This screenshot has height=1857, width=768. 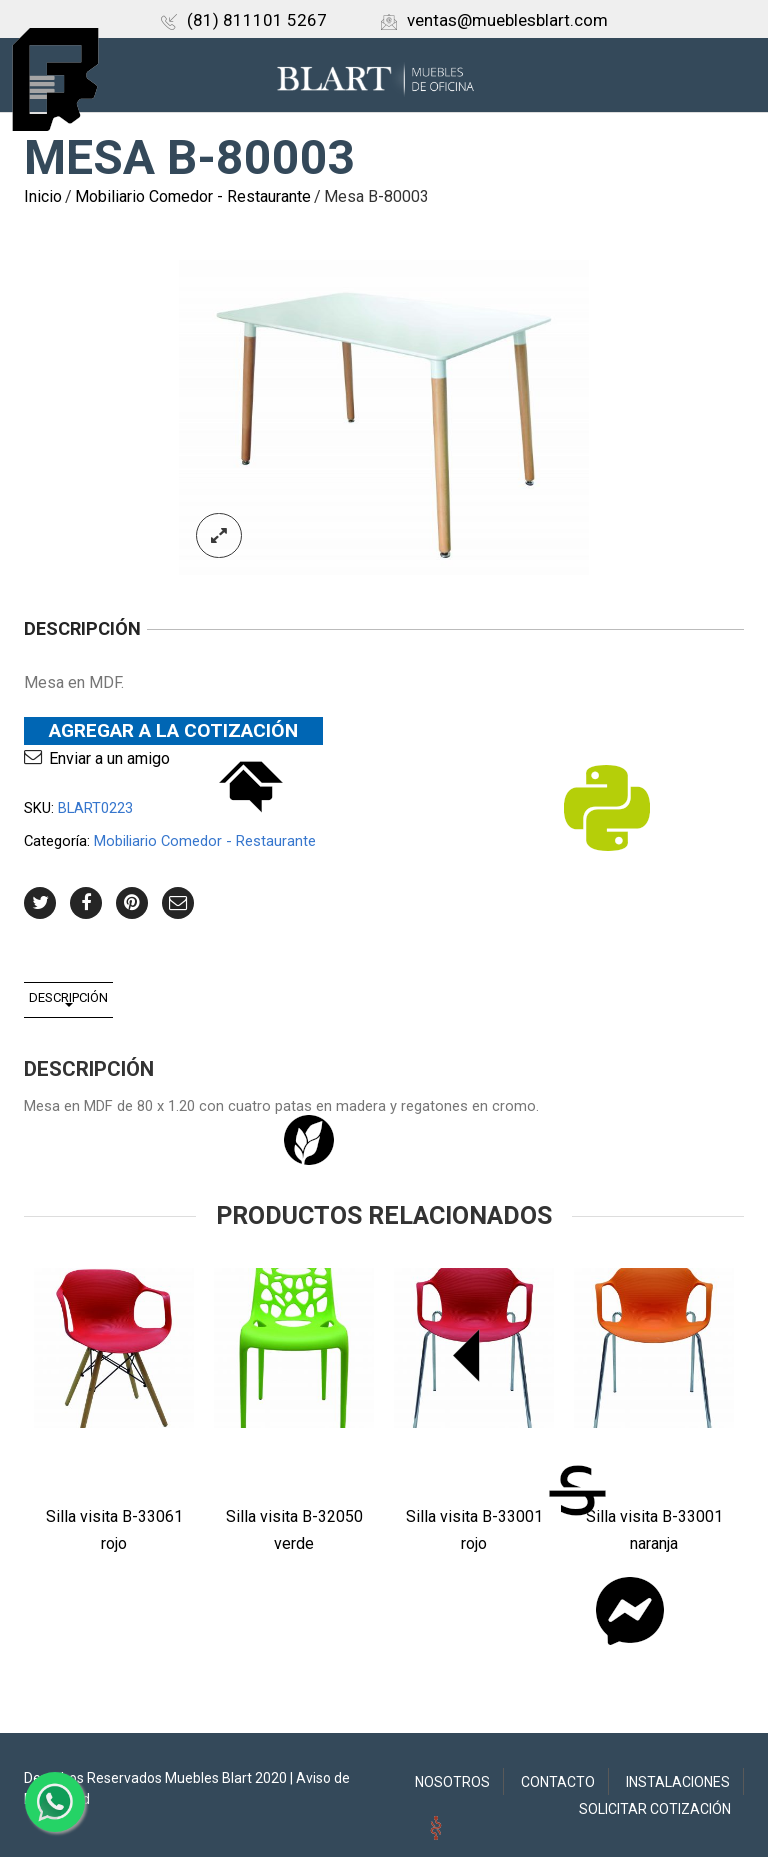 What do you see at coordinates (630, 1611) in the screenshot?
I see `open Facebook Messenger app` at bounding box center [630, 1611].